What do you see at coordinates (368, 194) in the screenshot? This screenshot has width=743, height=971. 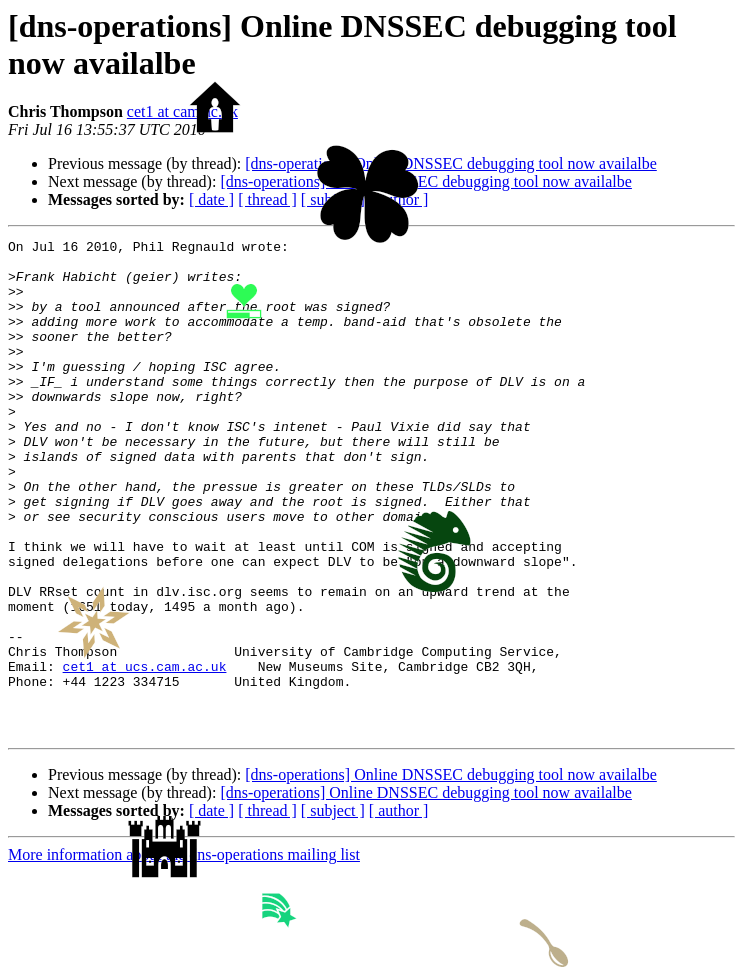 I see `indicates luck or bonus reward in a game` at bounding box center [368, 194].